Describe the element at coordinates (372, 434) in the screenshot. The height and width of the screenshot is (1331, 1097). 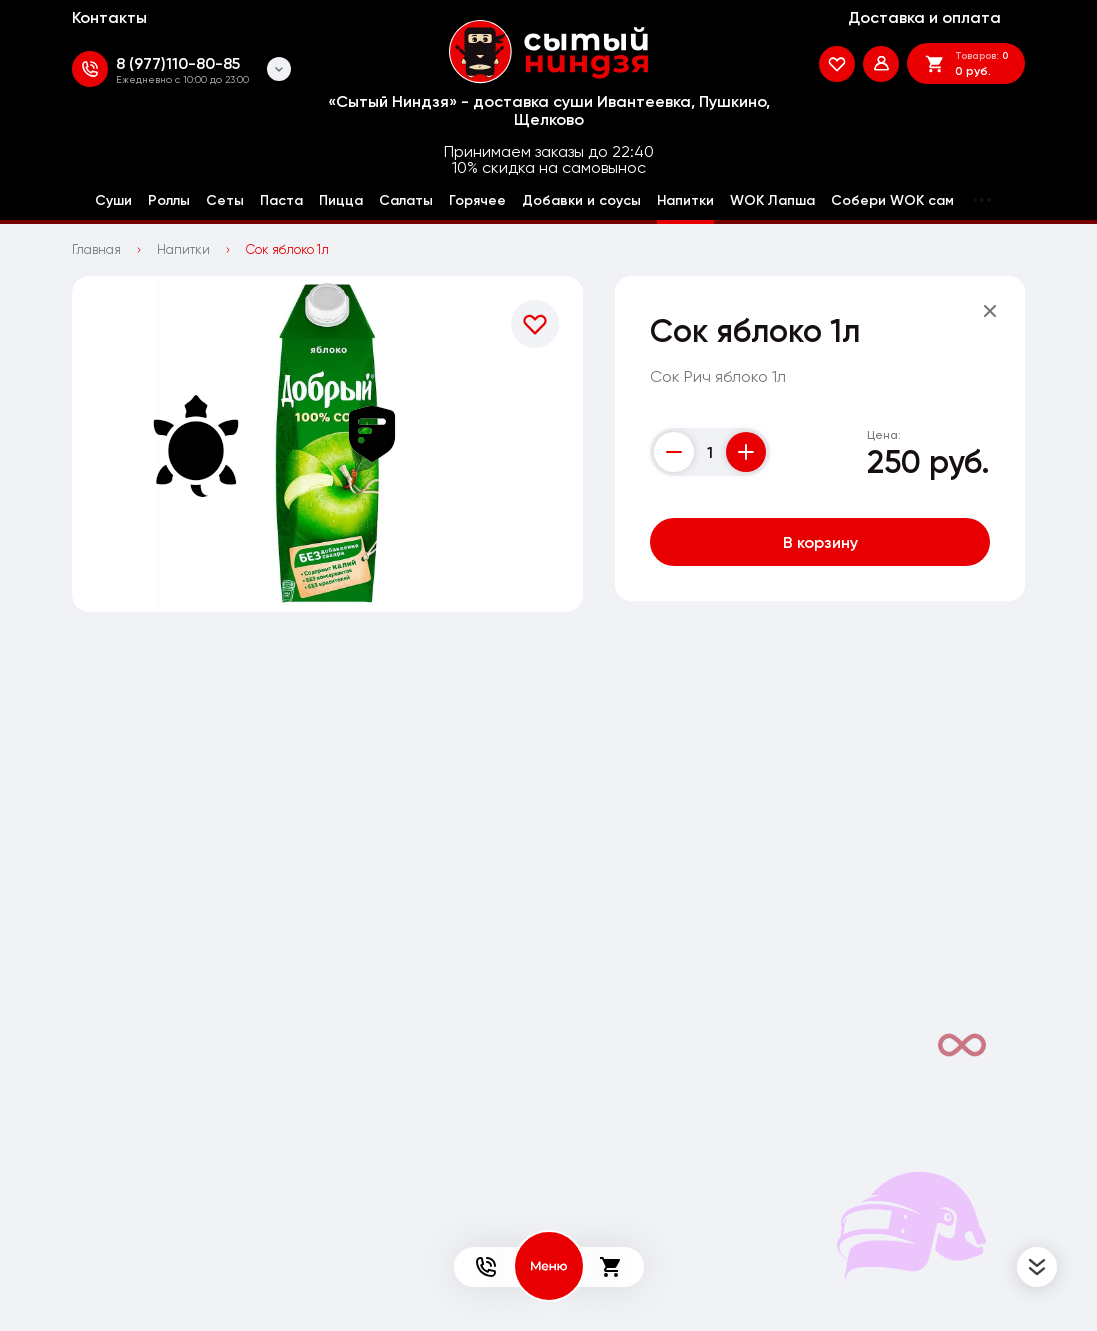
I see `open 2FAS authenticator app` at that location.